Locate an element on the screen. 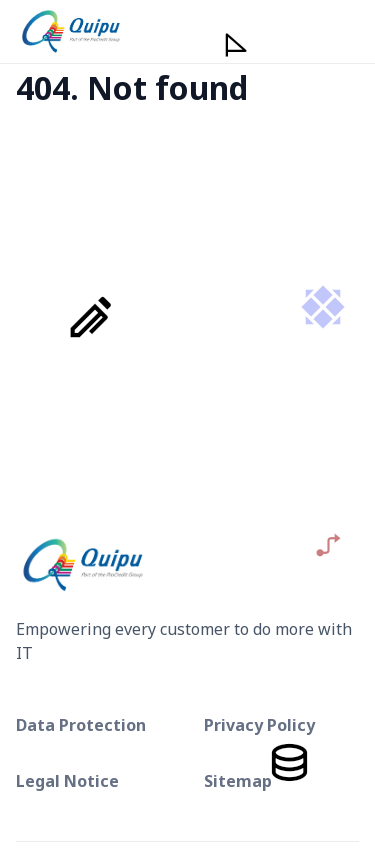 Image resolution: width=375 pixels, height=856 pixels. flag an item for review or attention is located at coordinates (235, 45).